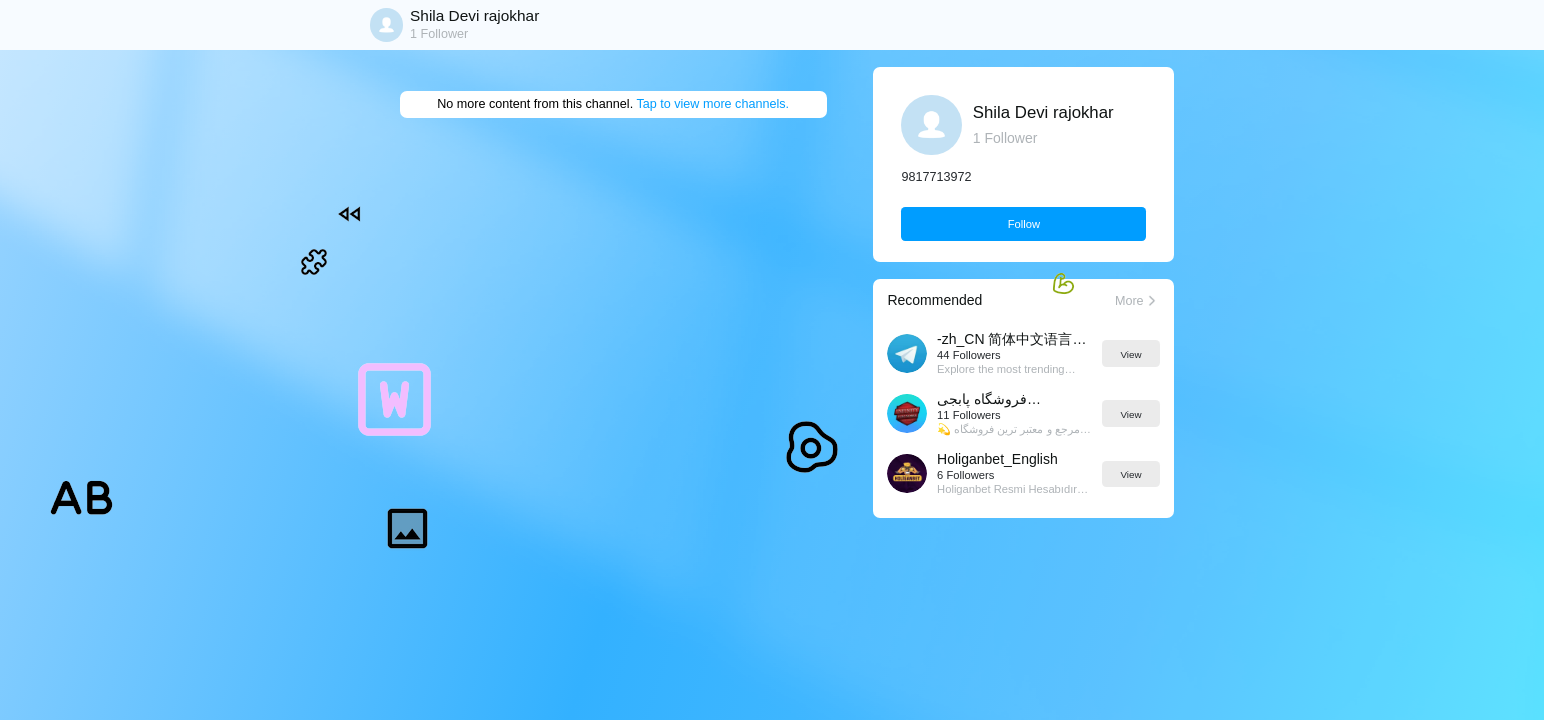 This screenshot has height=720, width=1544. I want to click on access extensions or plugins, so click(314, 262).